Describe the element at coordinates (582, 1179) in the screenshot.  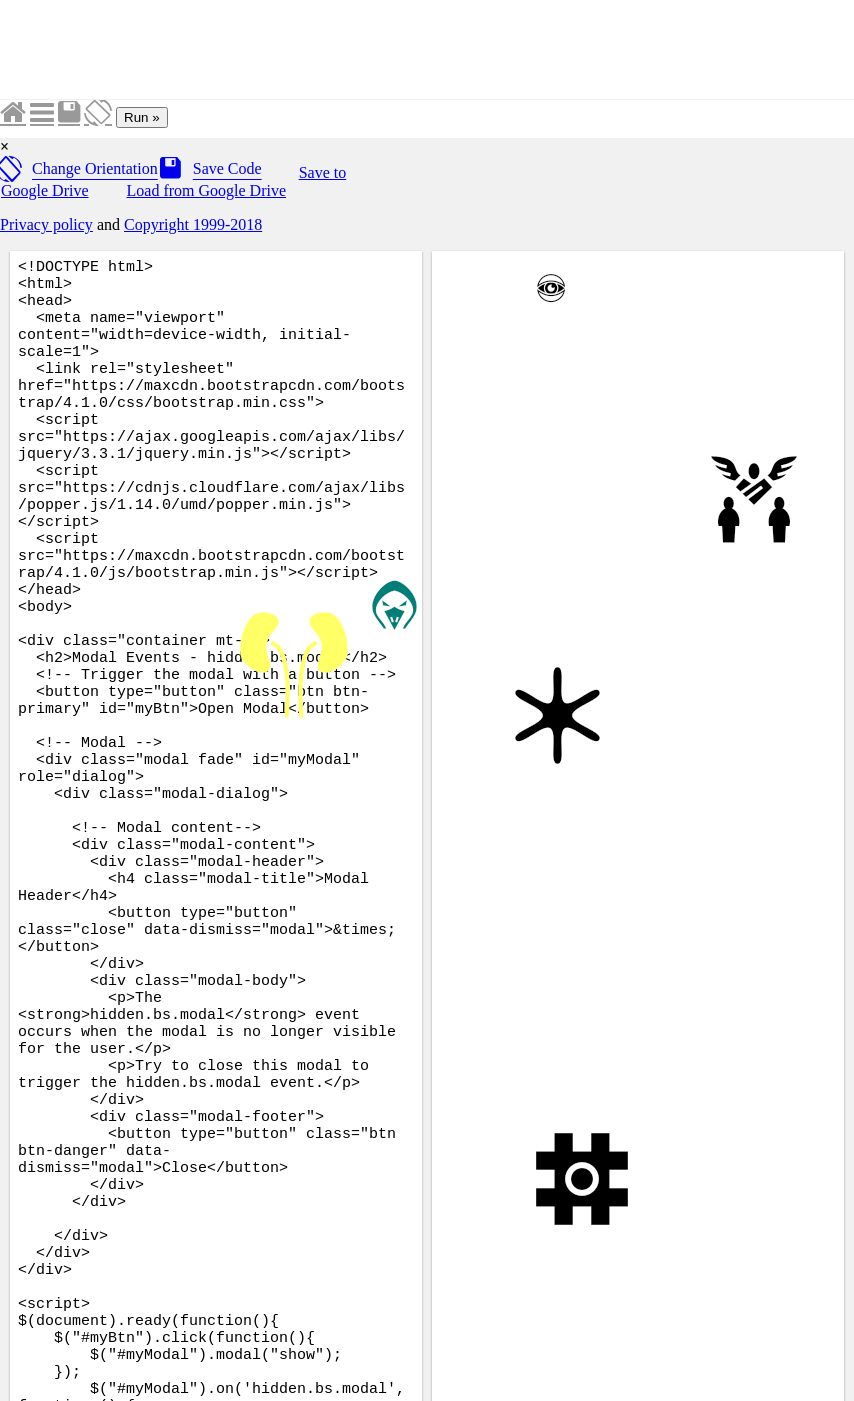
I see `settings or configuration menu` at that location.